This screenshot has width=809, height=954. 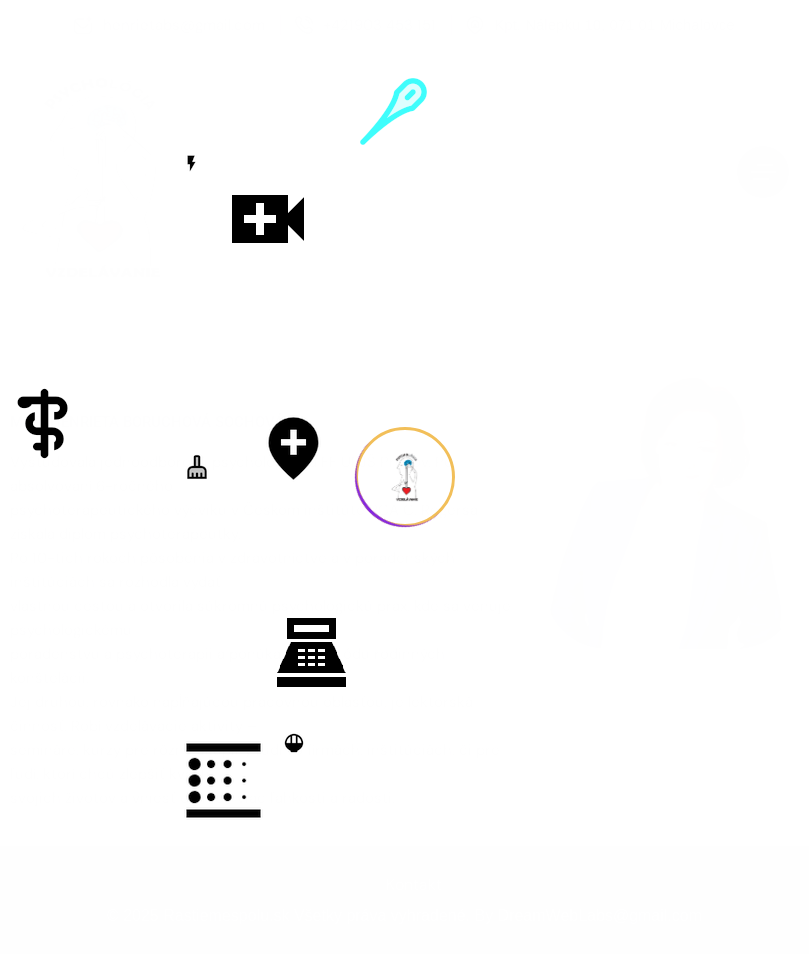 I want to click on access medical or healthcare services, so click(x=44, y=423).